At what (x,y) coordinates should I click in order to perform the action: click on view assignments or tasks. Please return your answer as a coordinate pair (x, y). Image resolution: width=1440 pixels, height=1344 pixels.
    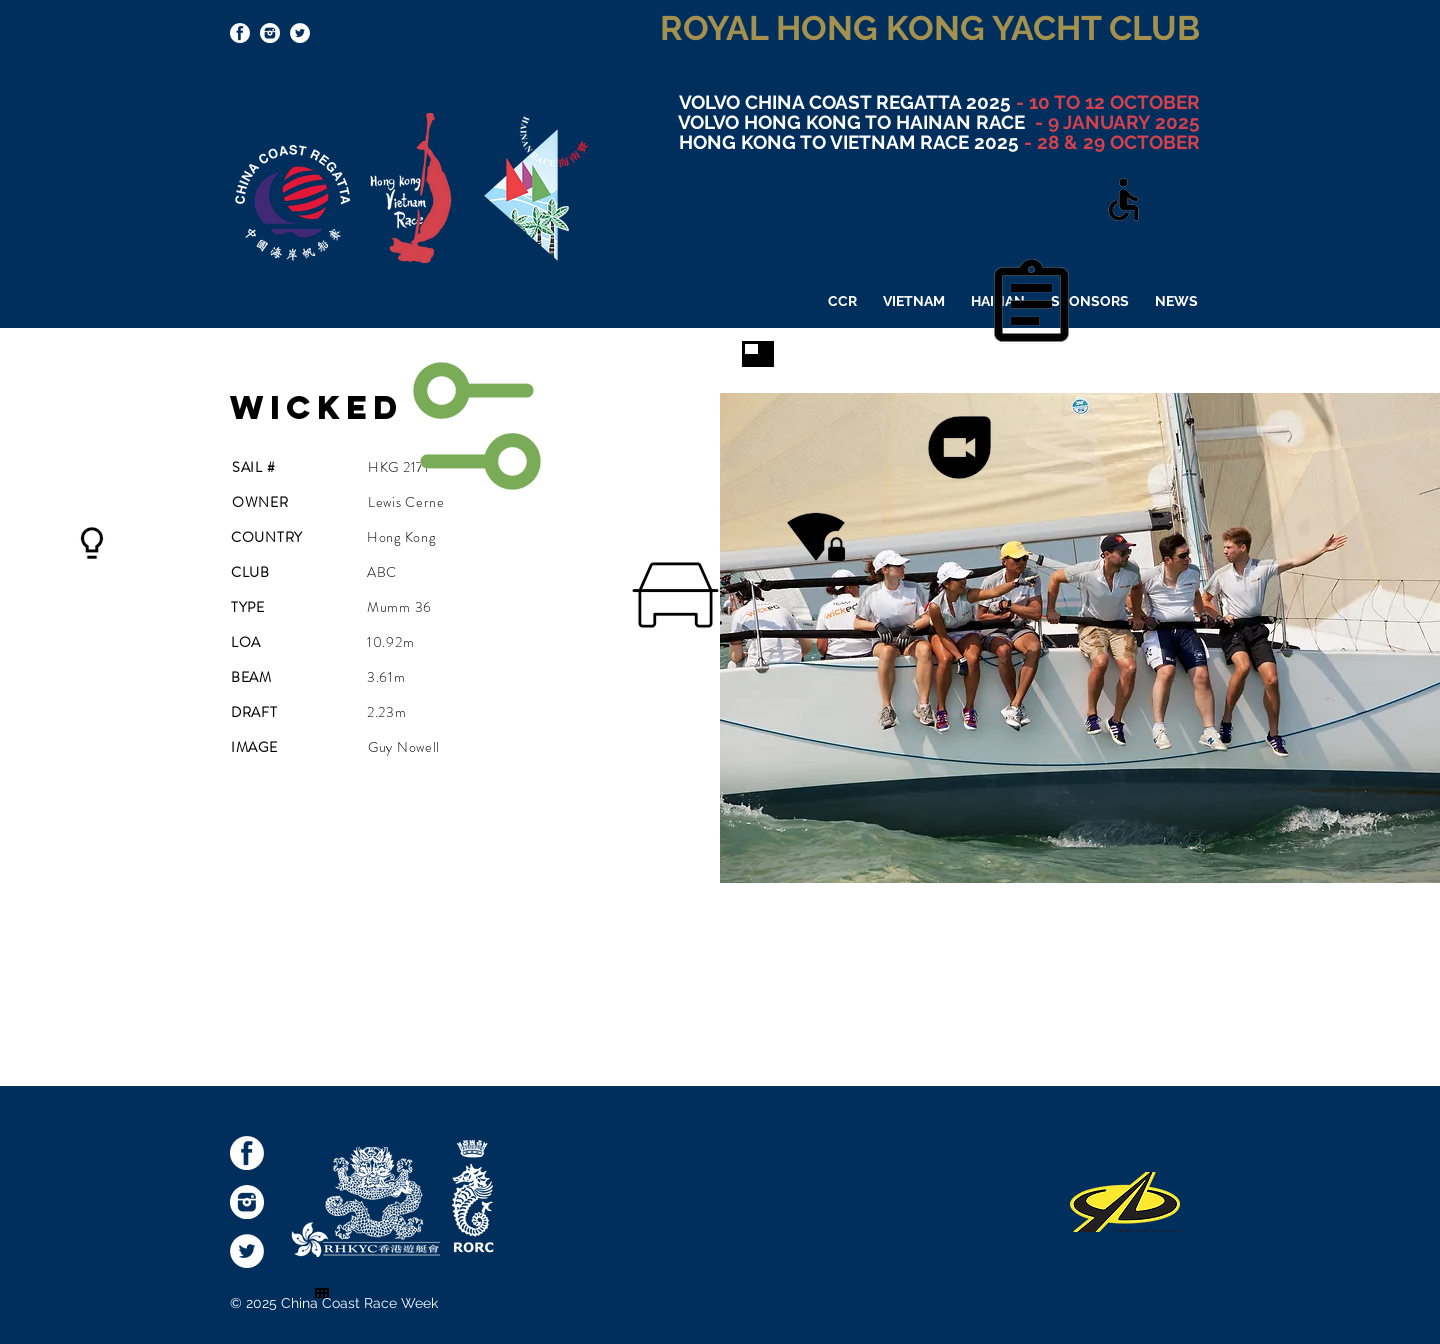
    Looking at the image, I should click on (1031, 304).